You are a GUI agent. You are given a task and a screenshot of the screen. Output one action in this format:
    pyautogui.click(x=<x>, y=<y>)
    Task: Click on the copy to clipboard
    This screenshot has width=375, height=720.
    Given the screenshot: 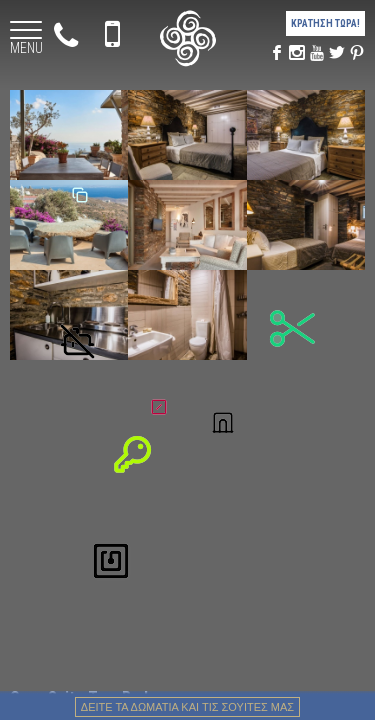 What is the action you would take?
    pyautogui.click(x=80, y=195)
    